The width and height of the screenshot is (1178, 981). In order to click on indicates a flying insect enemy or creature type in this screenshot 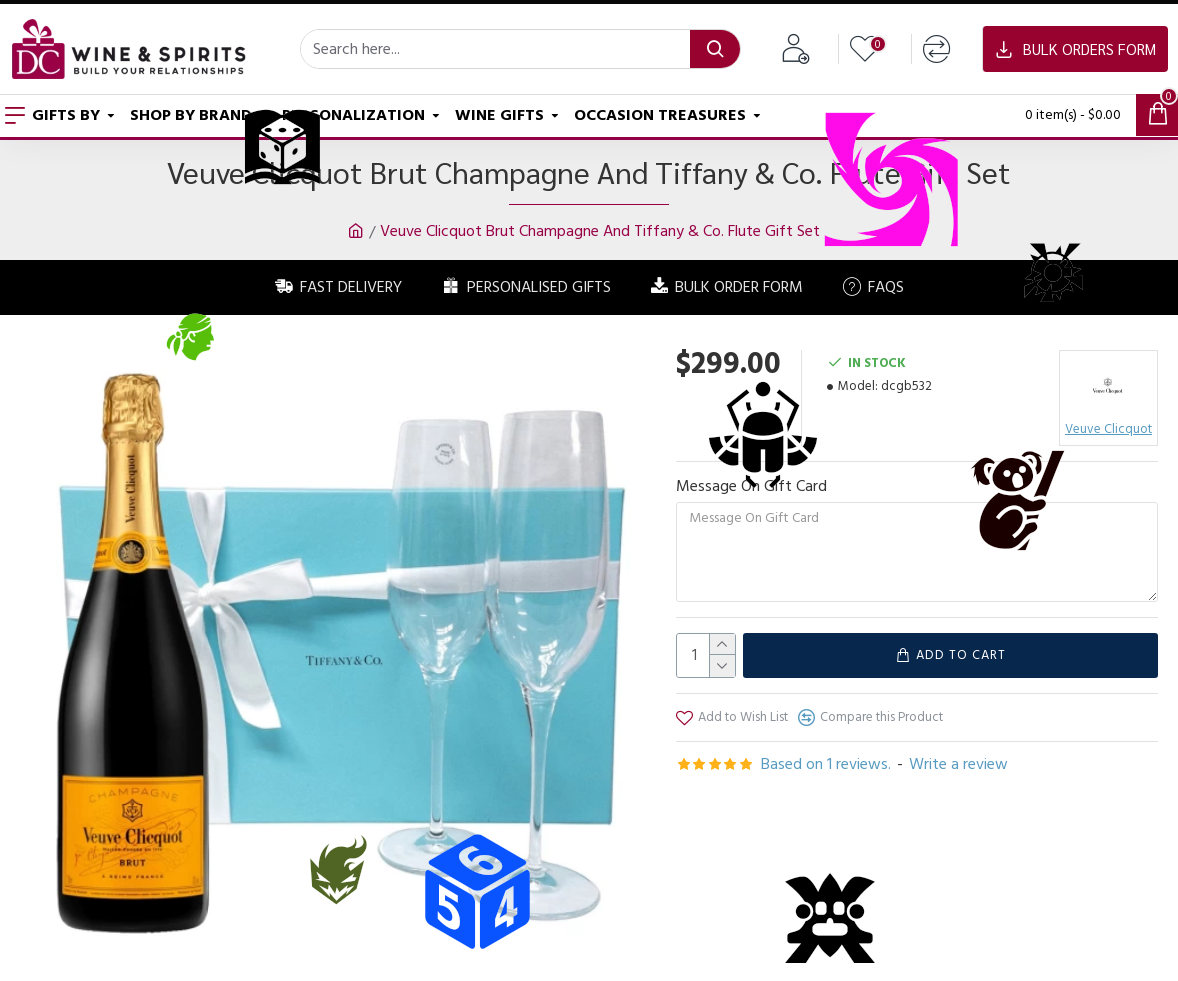, I will do `click(763, 435)`.